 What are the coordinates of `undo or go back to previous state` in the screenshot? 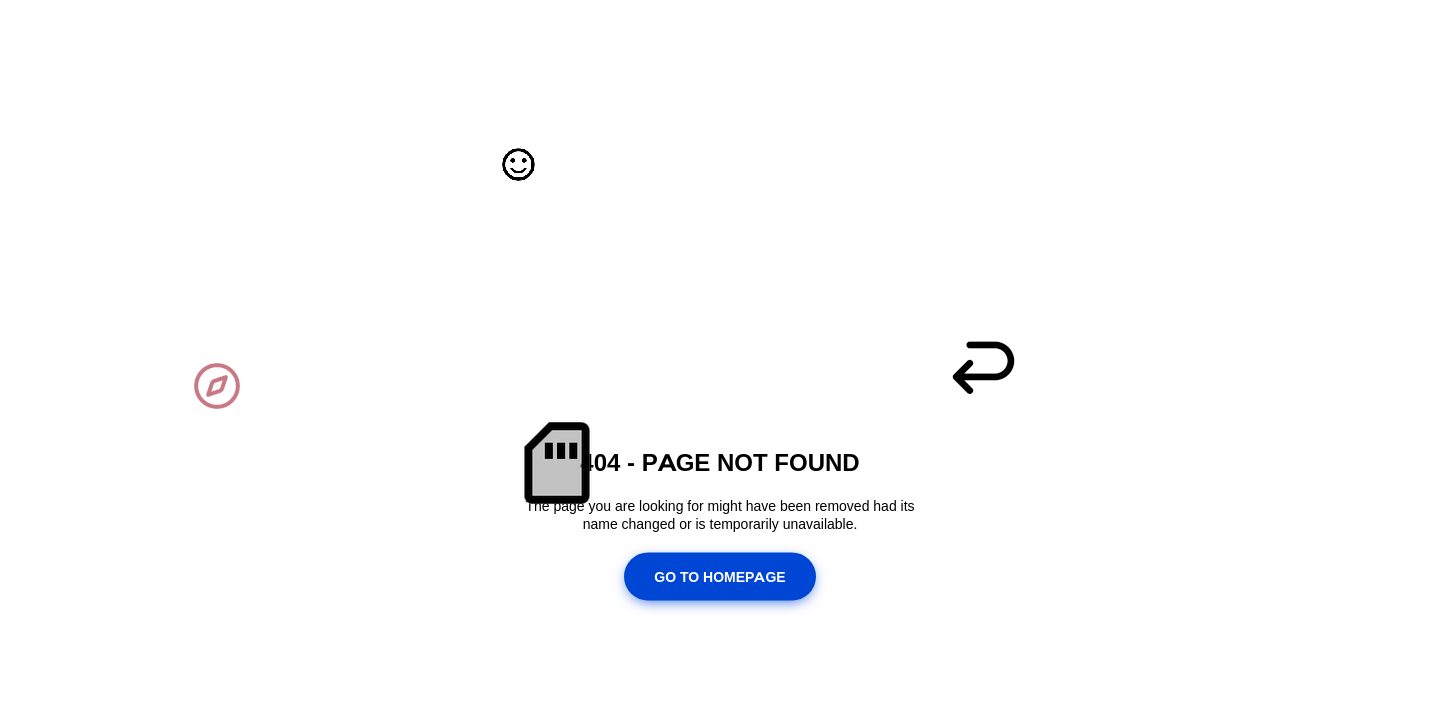 It's located at (983, 365).